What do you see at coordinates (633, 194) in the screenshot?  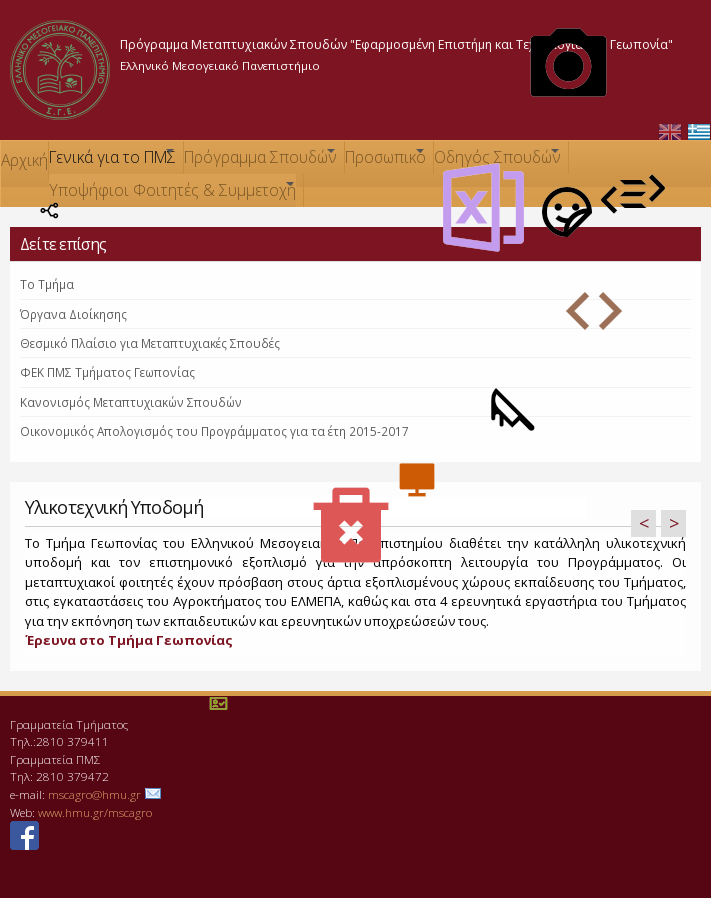 I see `purescript programming language logo` at bounding box center [633, 194].